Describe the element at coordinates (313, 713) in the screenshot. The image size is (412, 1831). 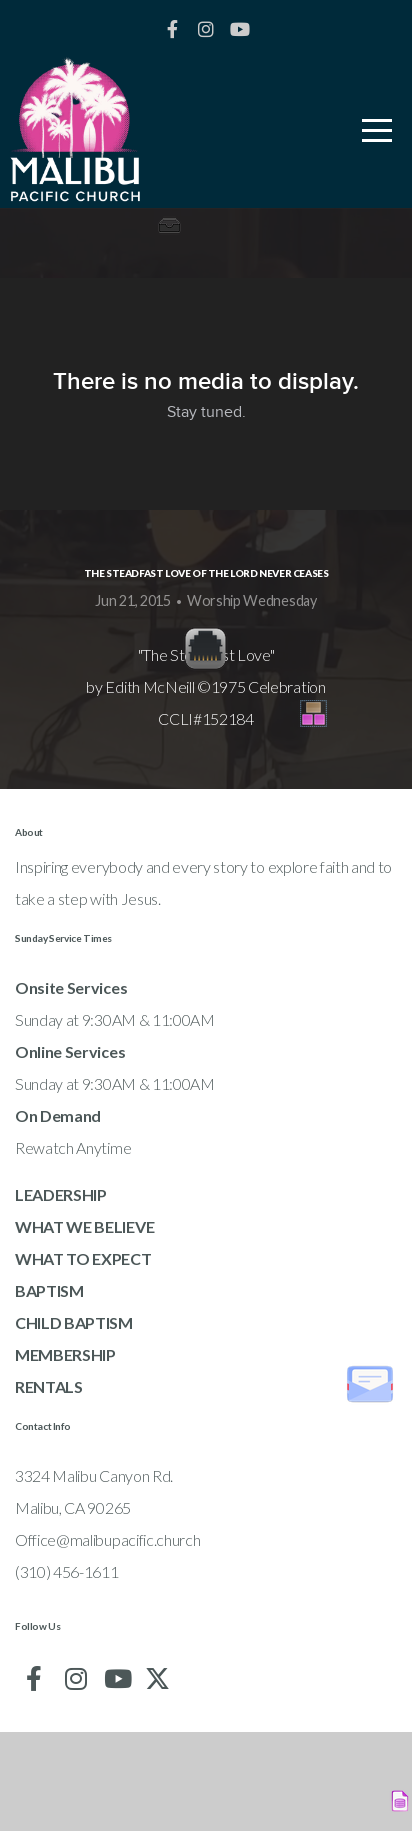
I see `select all items in the current view` at that location.